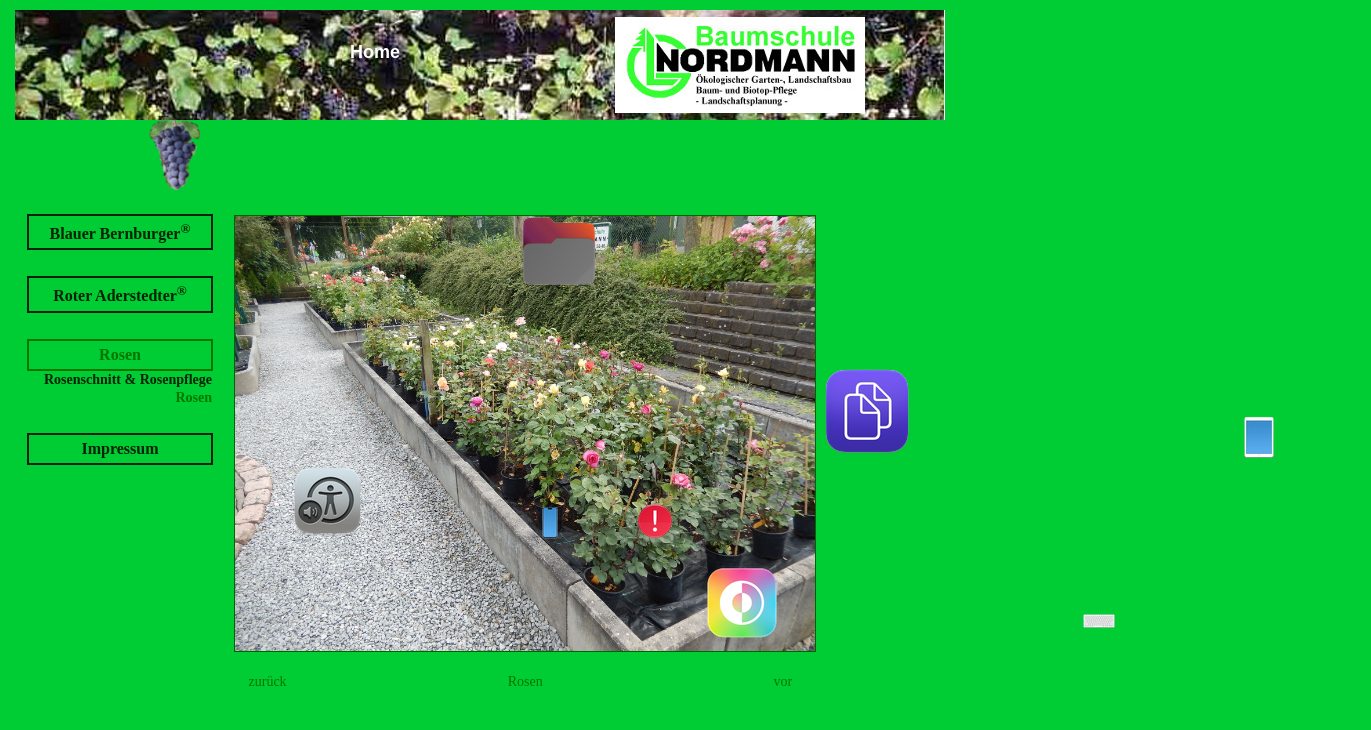 This screenshot has height=730, width=1371. What do you see at coordinates (655, 521) in the screenshot?
I see `indicates a warning or caution state` at bounding box center [655, 521].